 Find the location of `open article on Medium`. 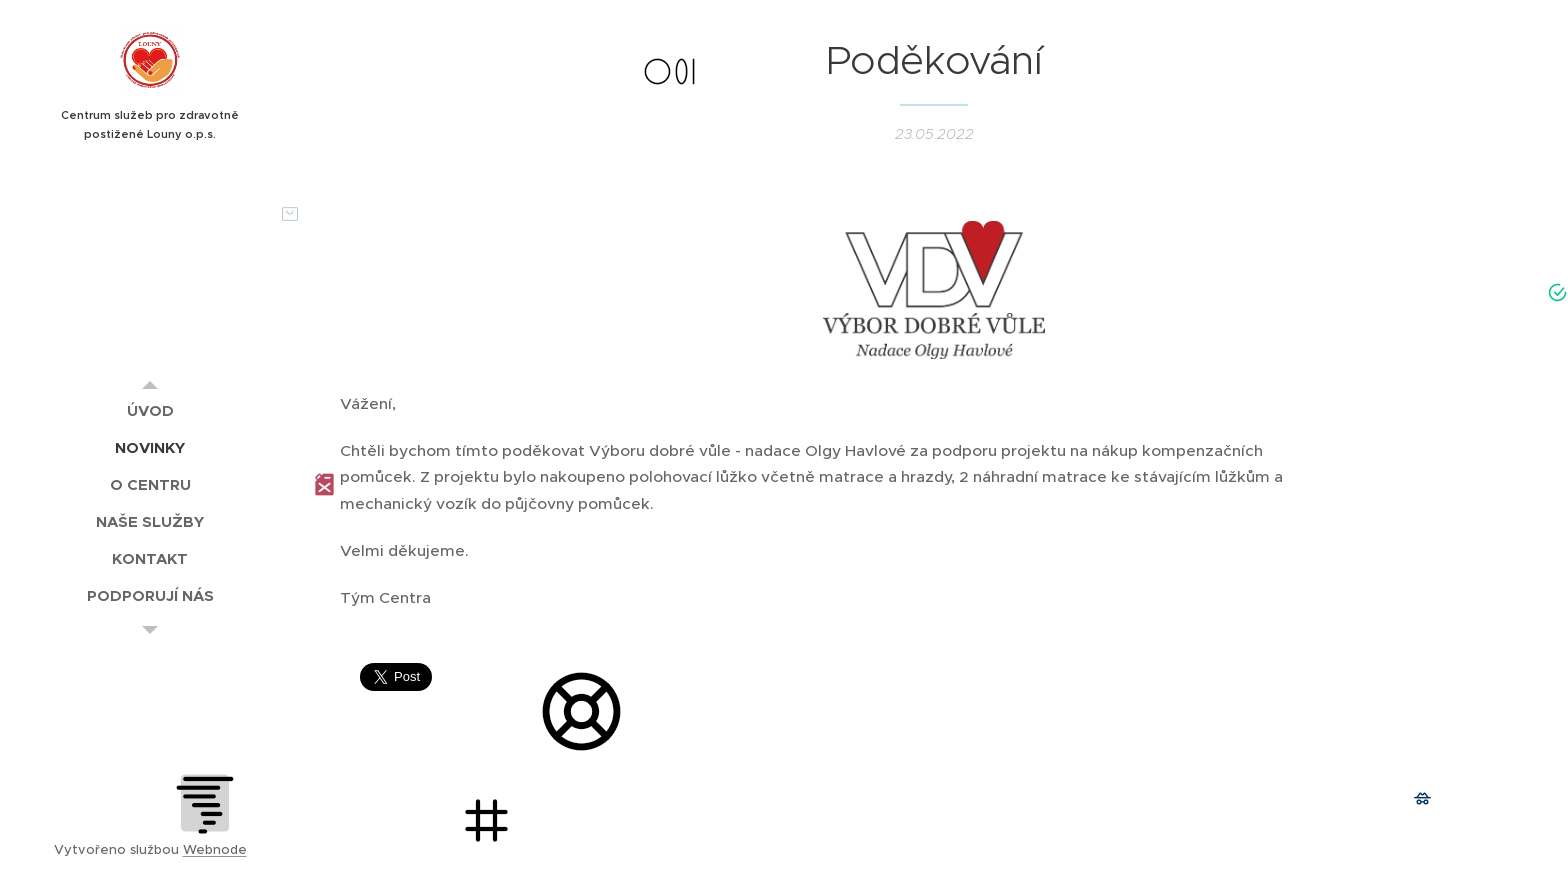

open article on Medium is located at coordinates (669, 71).